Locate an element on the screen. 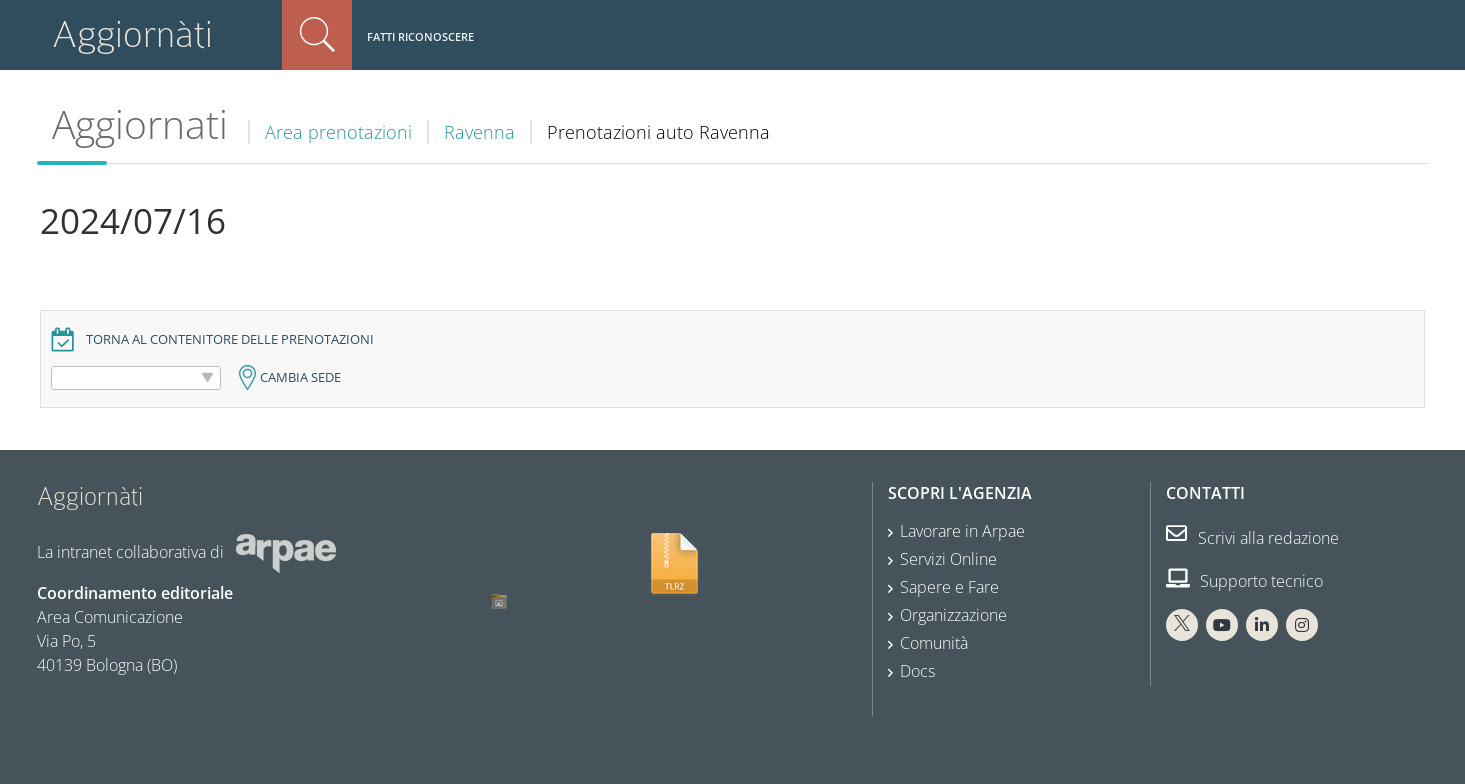 Image resolution: width=1465 pixels, height=784 pixels. open your pictures folder is located at coordinates (499, 601).